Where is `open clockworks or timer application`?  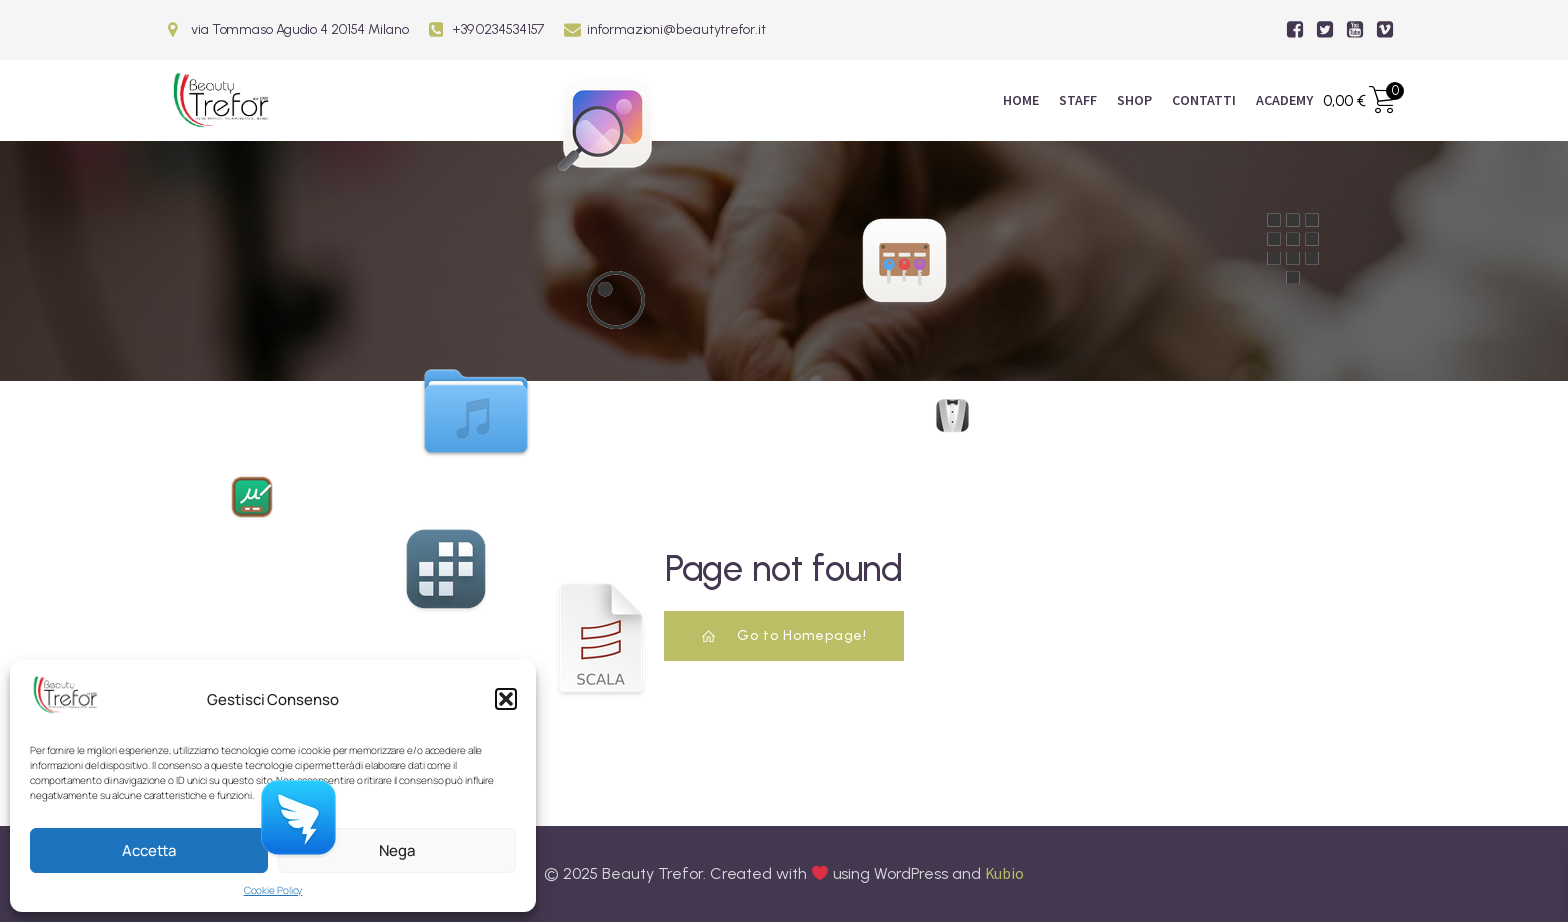
open clockworks or timer application is located at coordinates (616, 300).